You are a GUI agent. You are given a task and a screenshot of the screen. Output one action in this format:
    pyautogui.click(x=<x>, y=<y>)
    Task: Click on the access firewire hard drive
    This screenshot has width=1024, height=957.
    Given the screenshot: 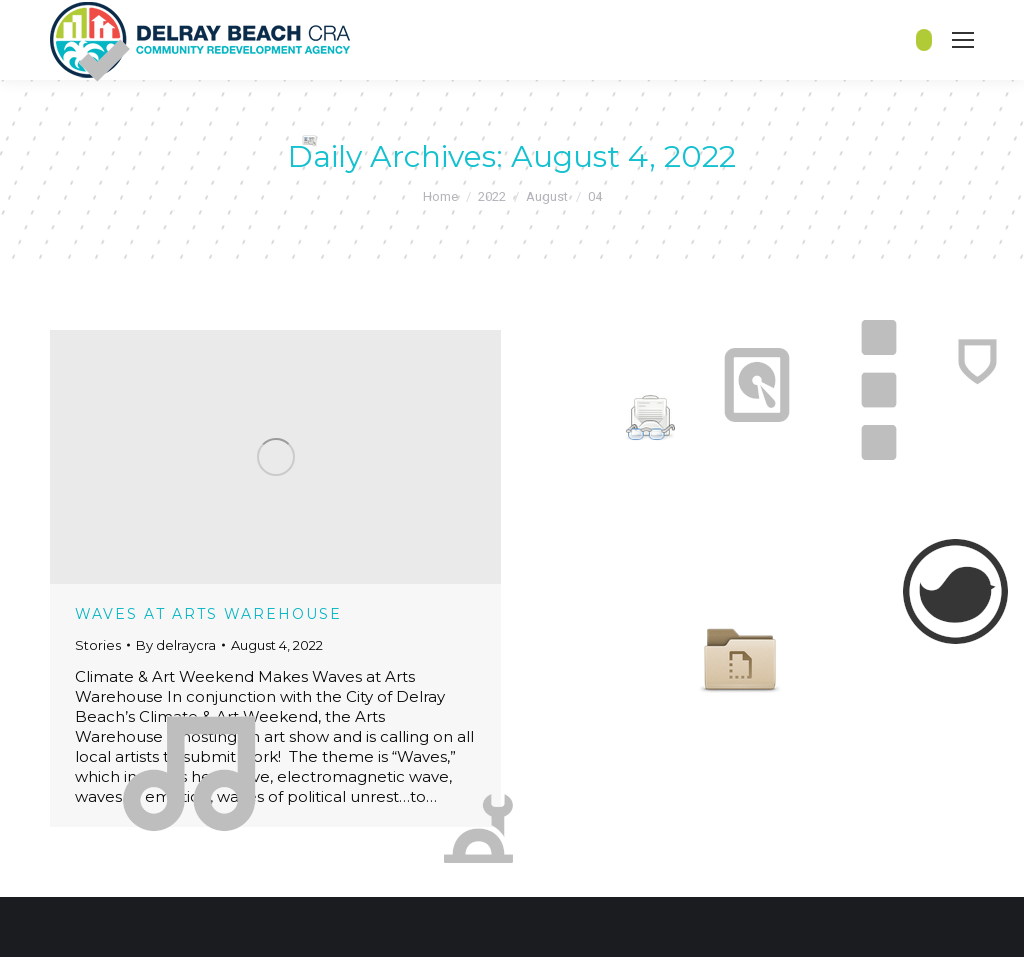 What is the action you would take?
    pyautogui.click(x=757, y=385)
    